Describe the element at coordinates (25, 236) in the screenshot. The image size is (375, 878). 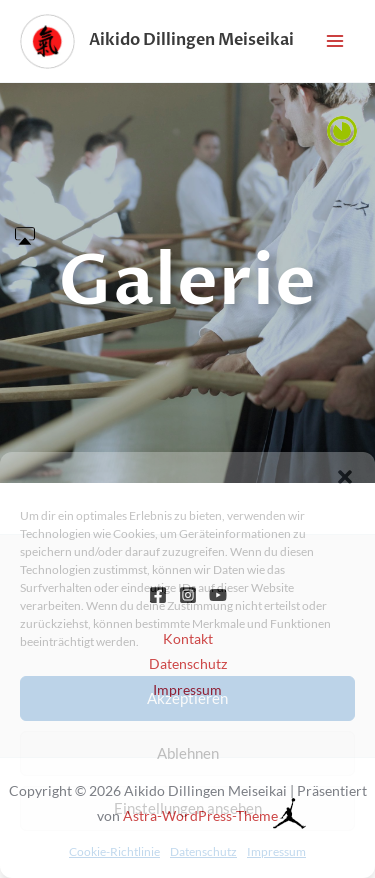
I see `stream video content to an Apple TV or compatible device` at that location.